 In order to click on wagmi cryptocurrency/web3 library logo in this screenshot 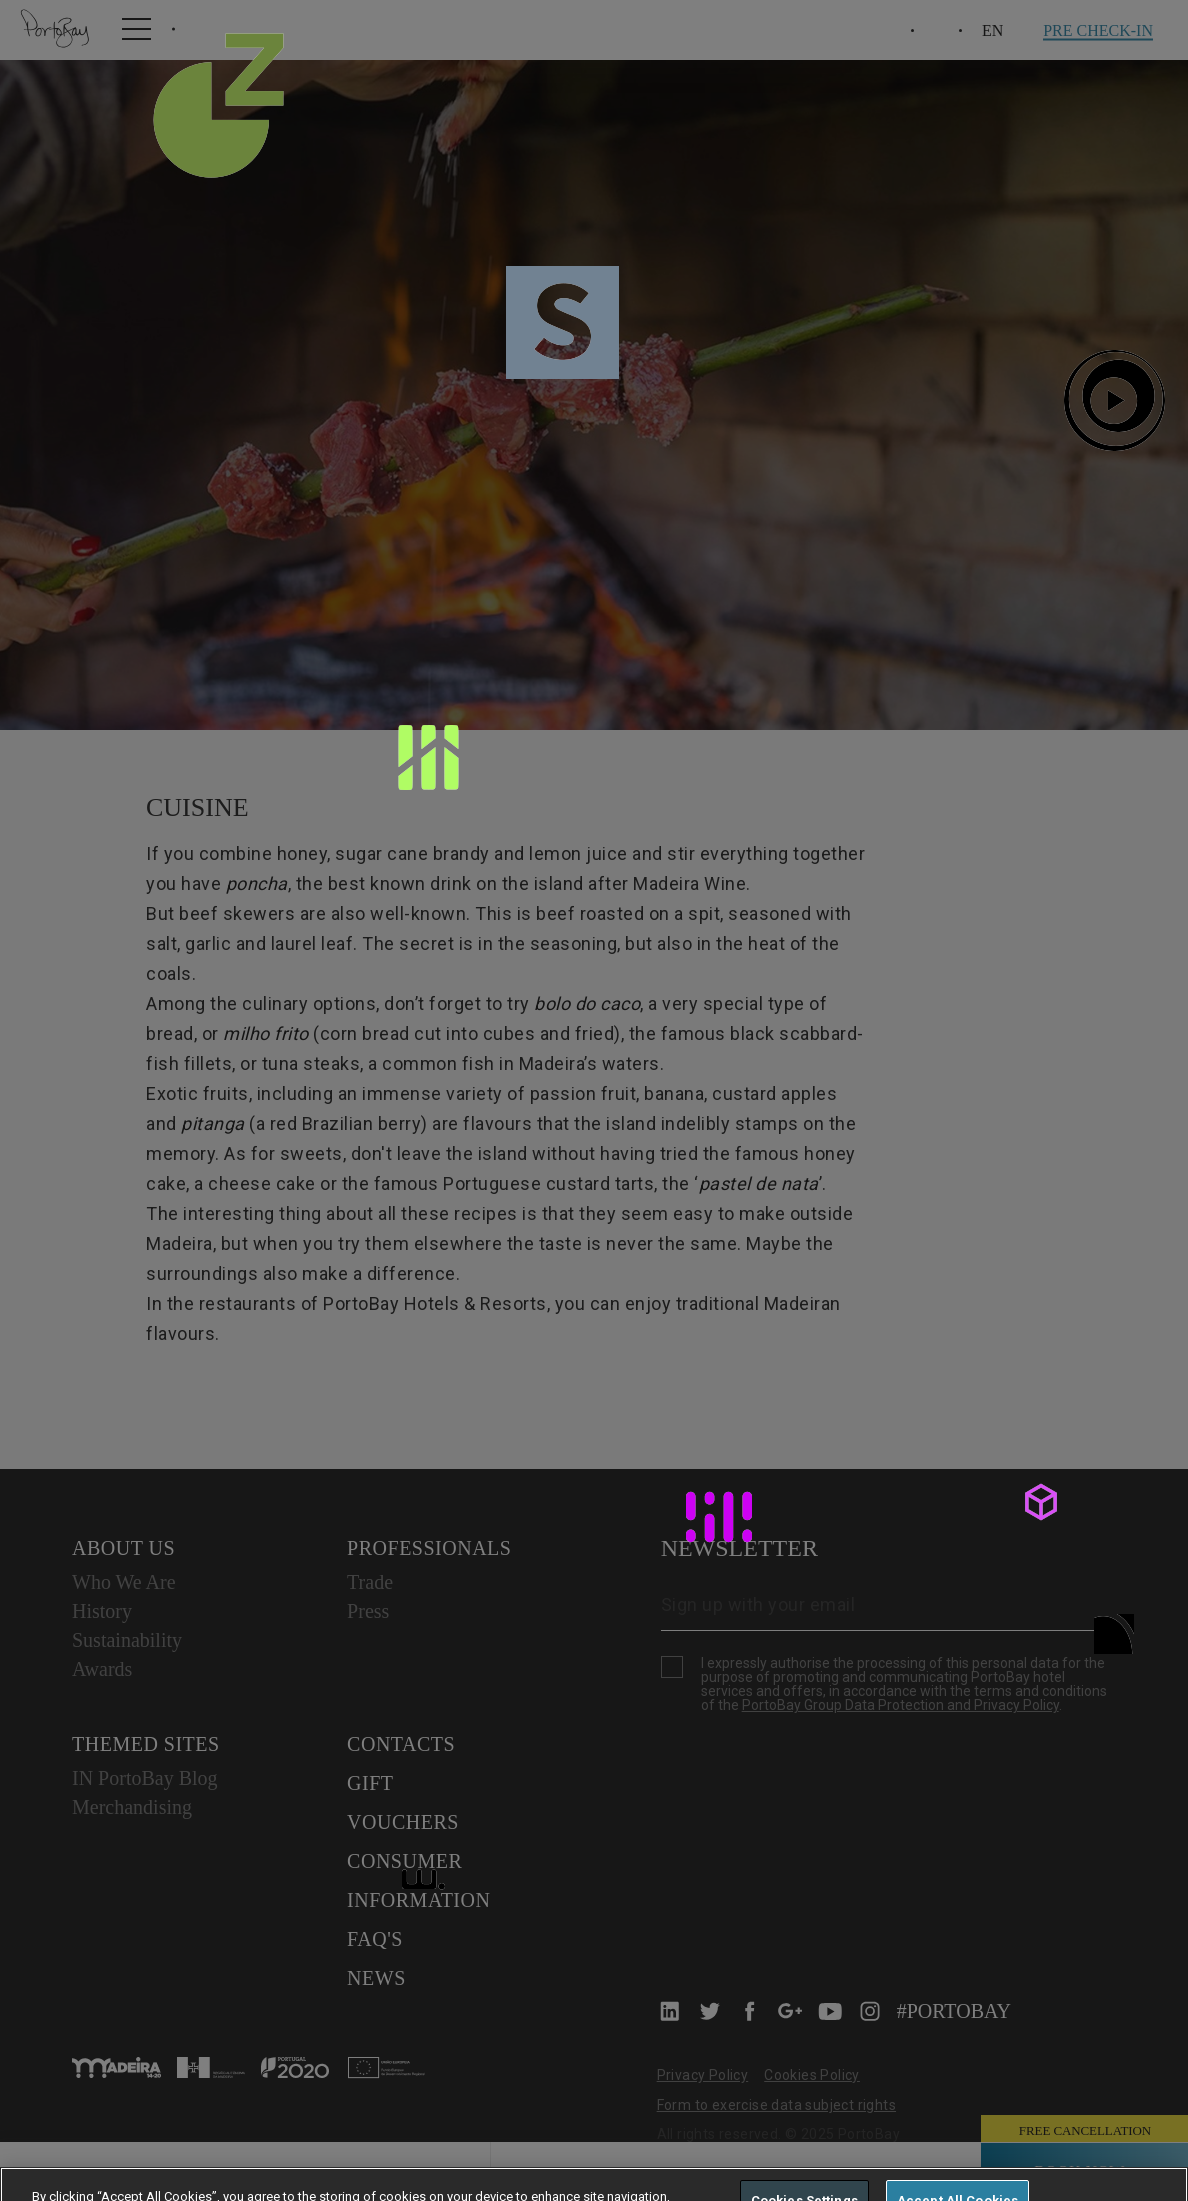, I will do `click(423, 1879)`.